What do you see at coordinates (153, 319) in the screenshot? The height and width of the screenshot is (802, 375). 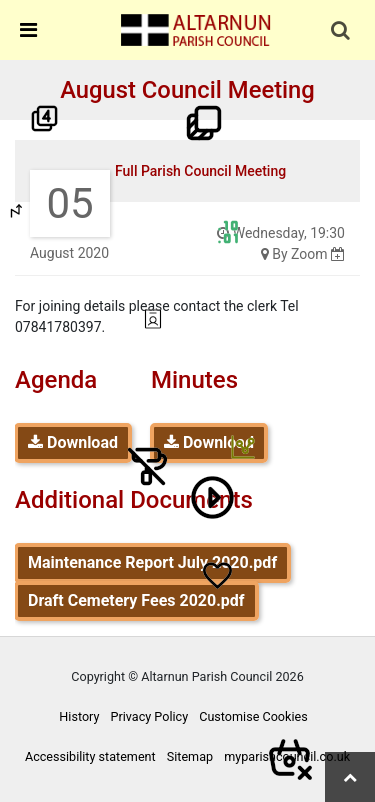 I see `view user profile or identification details` at bounding box center [153, 319].